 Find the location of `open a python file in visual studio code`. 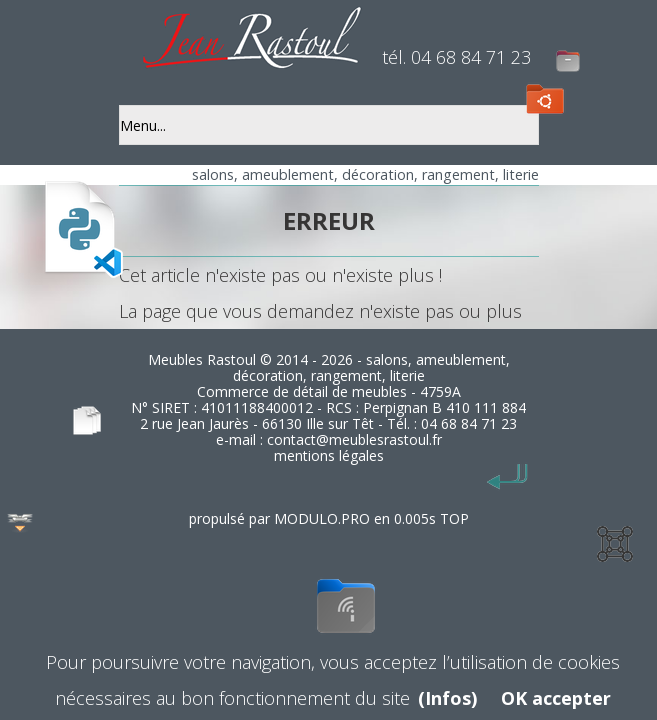

open a python file in visual studio code is located at coordinates (80, 229).